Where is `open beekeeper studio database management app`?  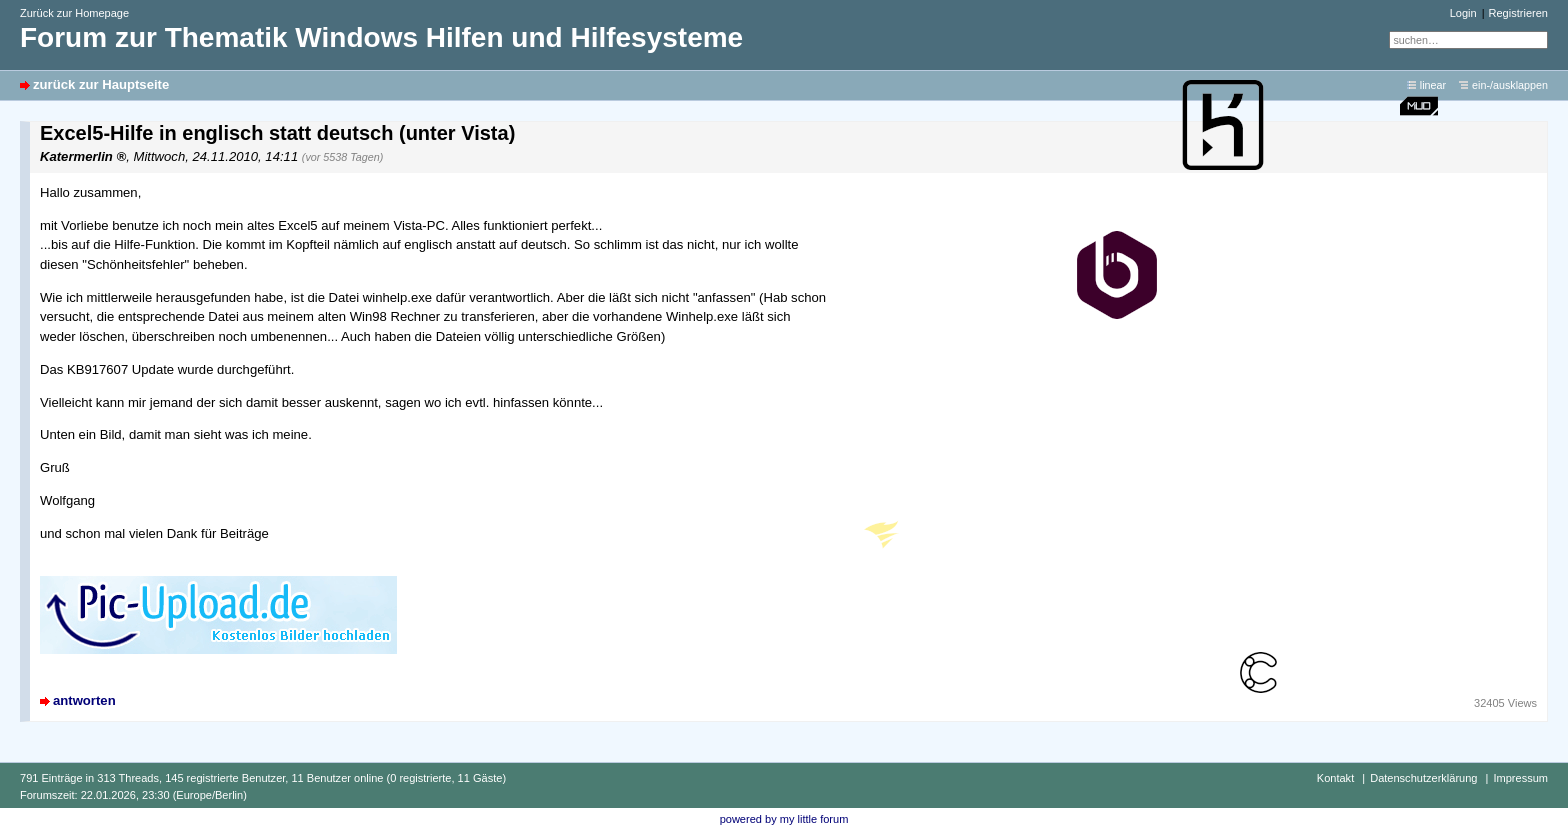
open beekeeper studio database management app is located at coordinates (1117, 275).